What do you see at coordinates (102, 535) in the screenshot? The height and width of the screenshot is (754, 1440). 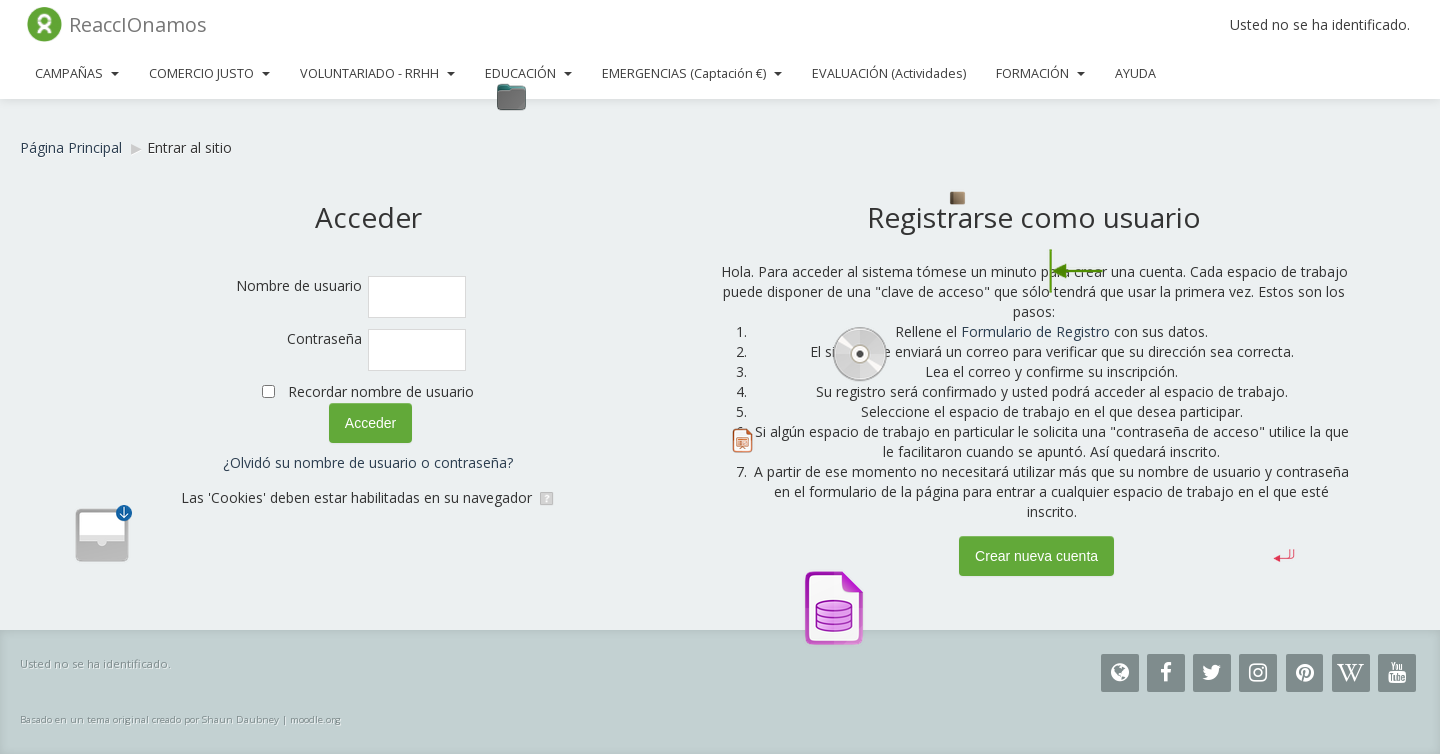 I see `access your email inbox` at bounding box center [102, 535].